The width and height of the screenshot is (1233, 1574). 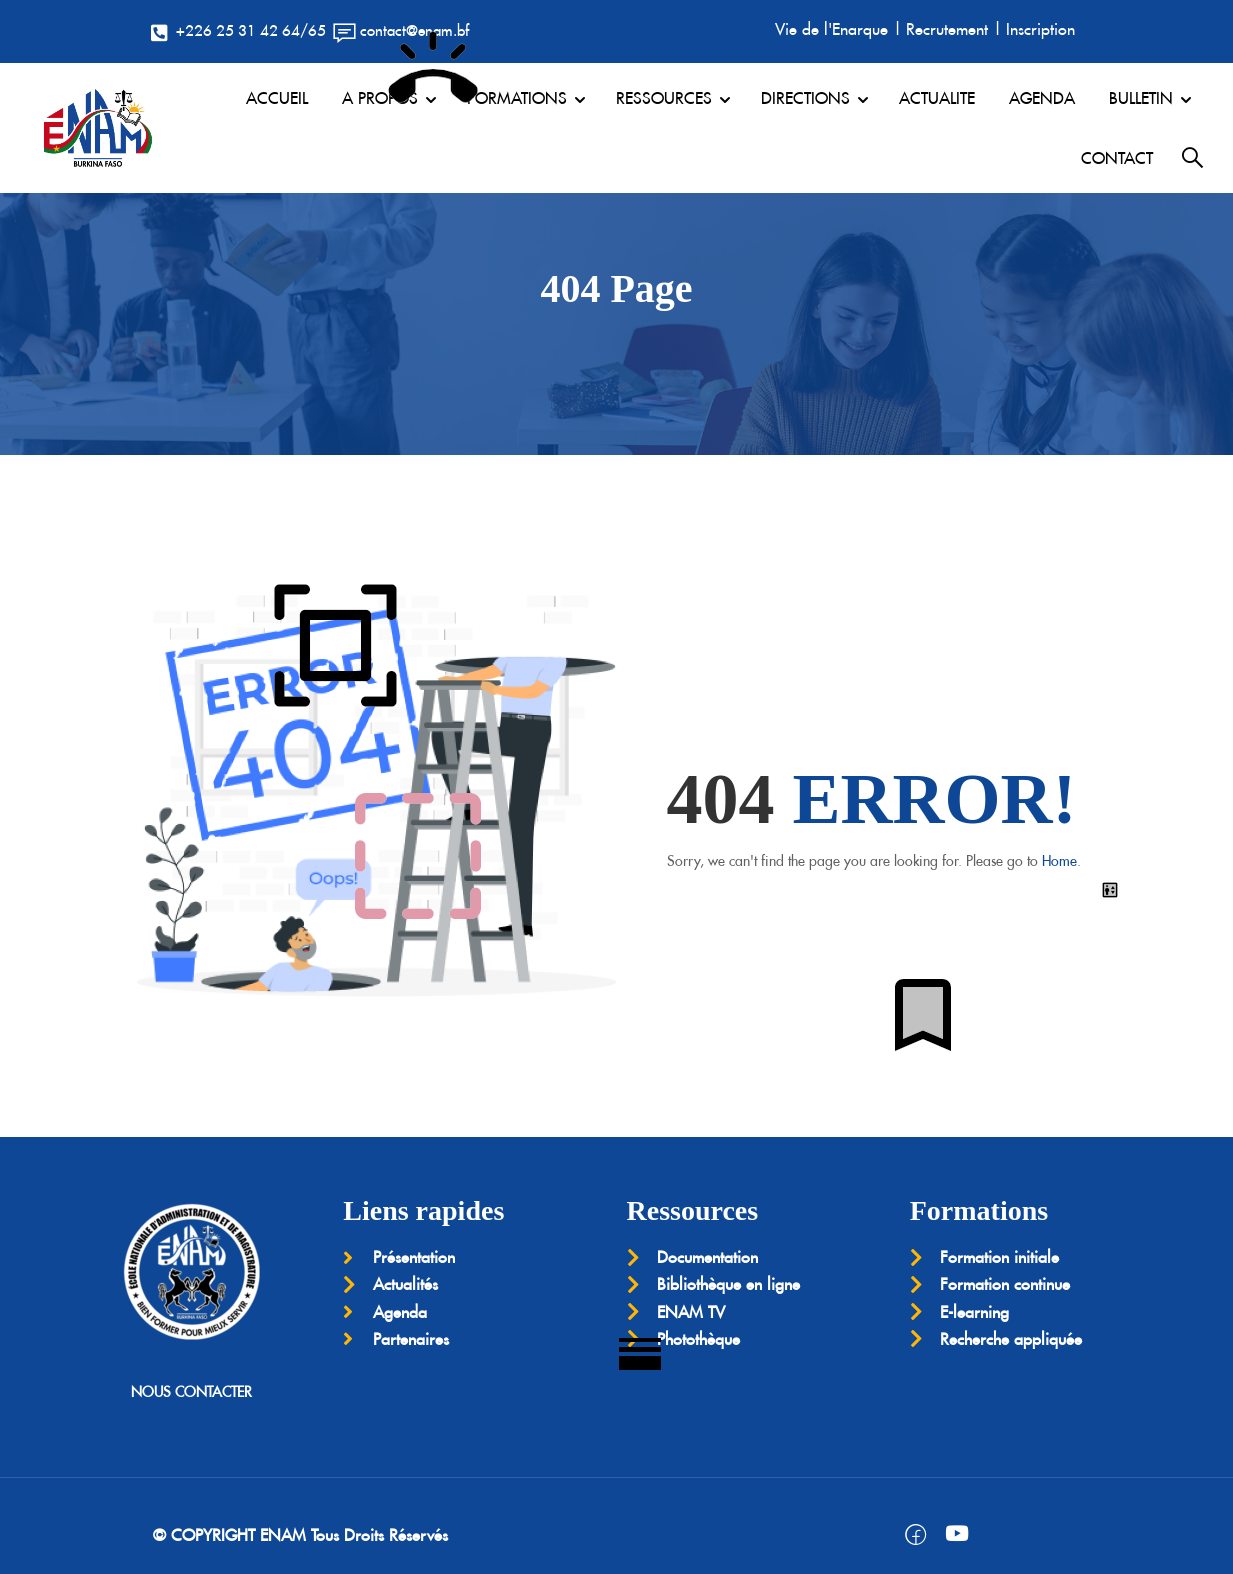 What do you see at coordinates (1110, 890) in the screenshot?
I see `indicates elevator access nearby` at bounding box center [1110, 890].